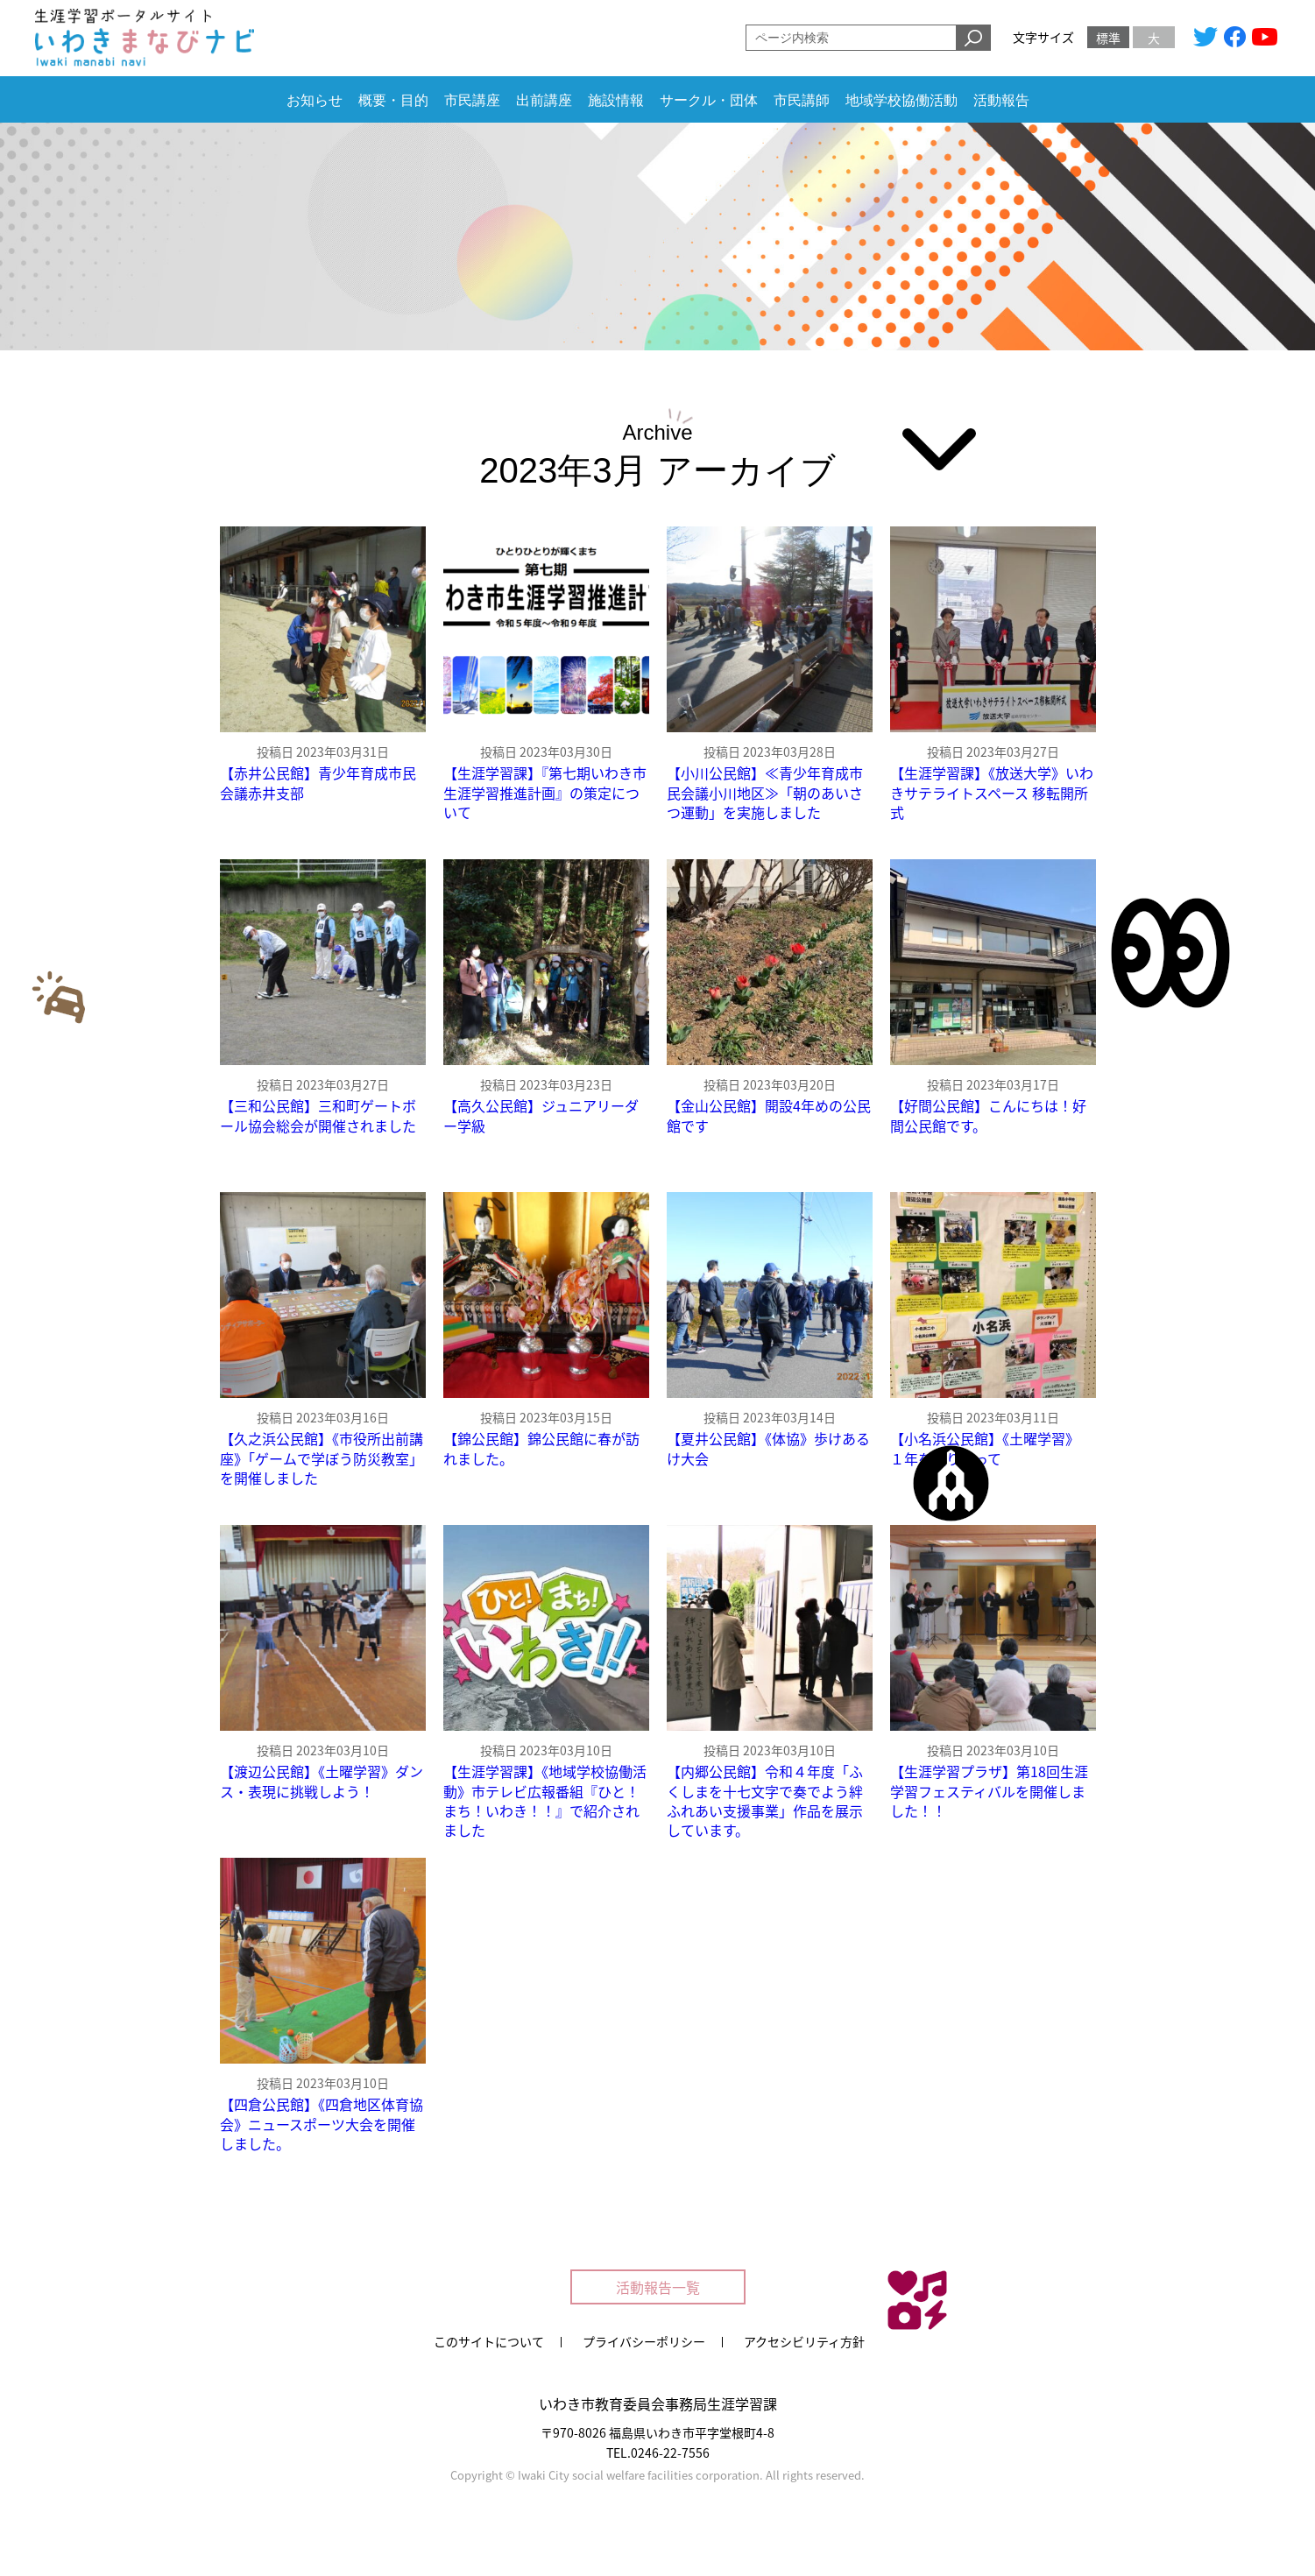 This screenshot has width=1315, height=2576. Describe the element at coordinates (951, 1483) in the screenshot. I see `megaport brand logo` at that location.